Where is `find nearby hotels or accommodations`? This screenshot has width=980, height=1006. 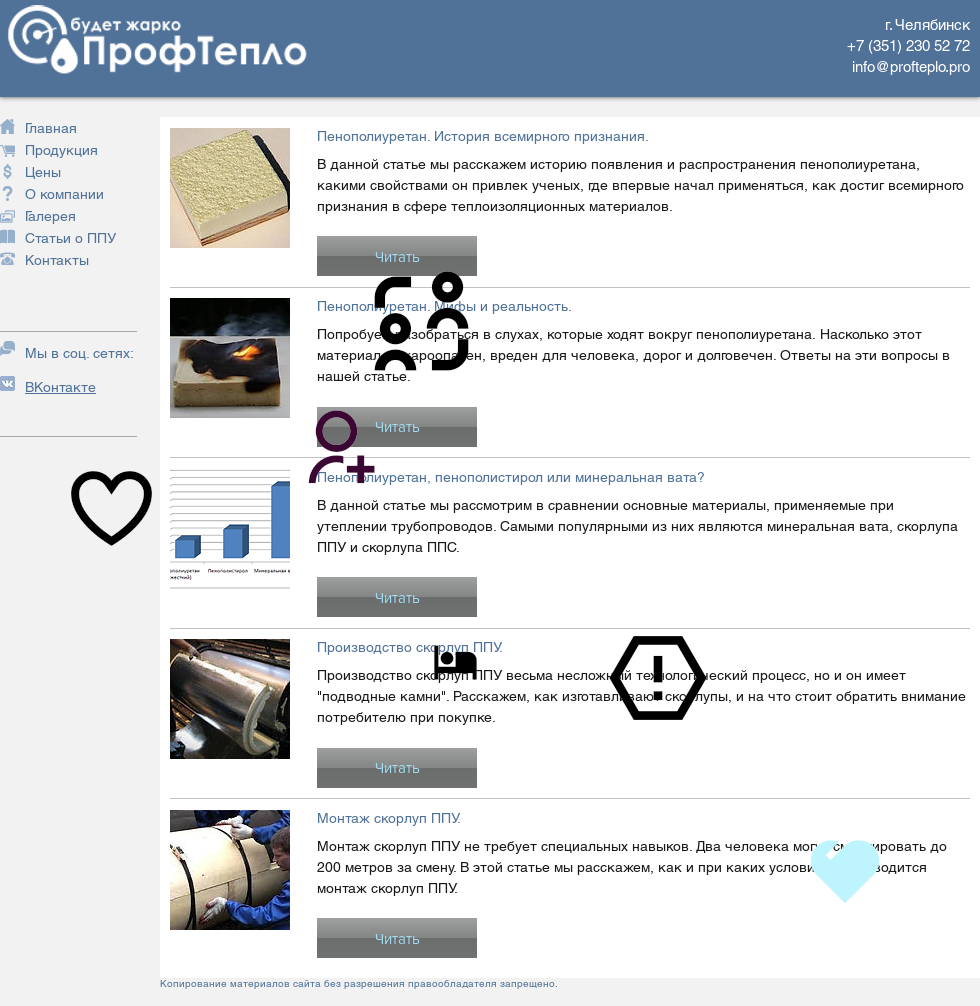
find nearby hotels or accommodations is located at coordinates (455, 662).